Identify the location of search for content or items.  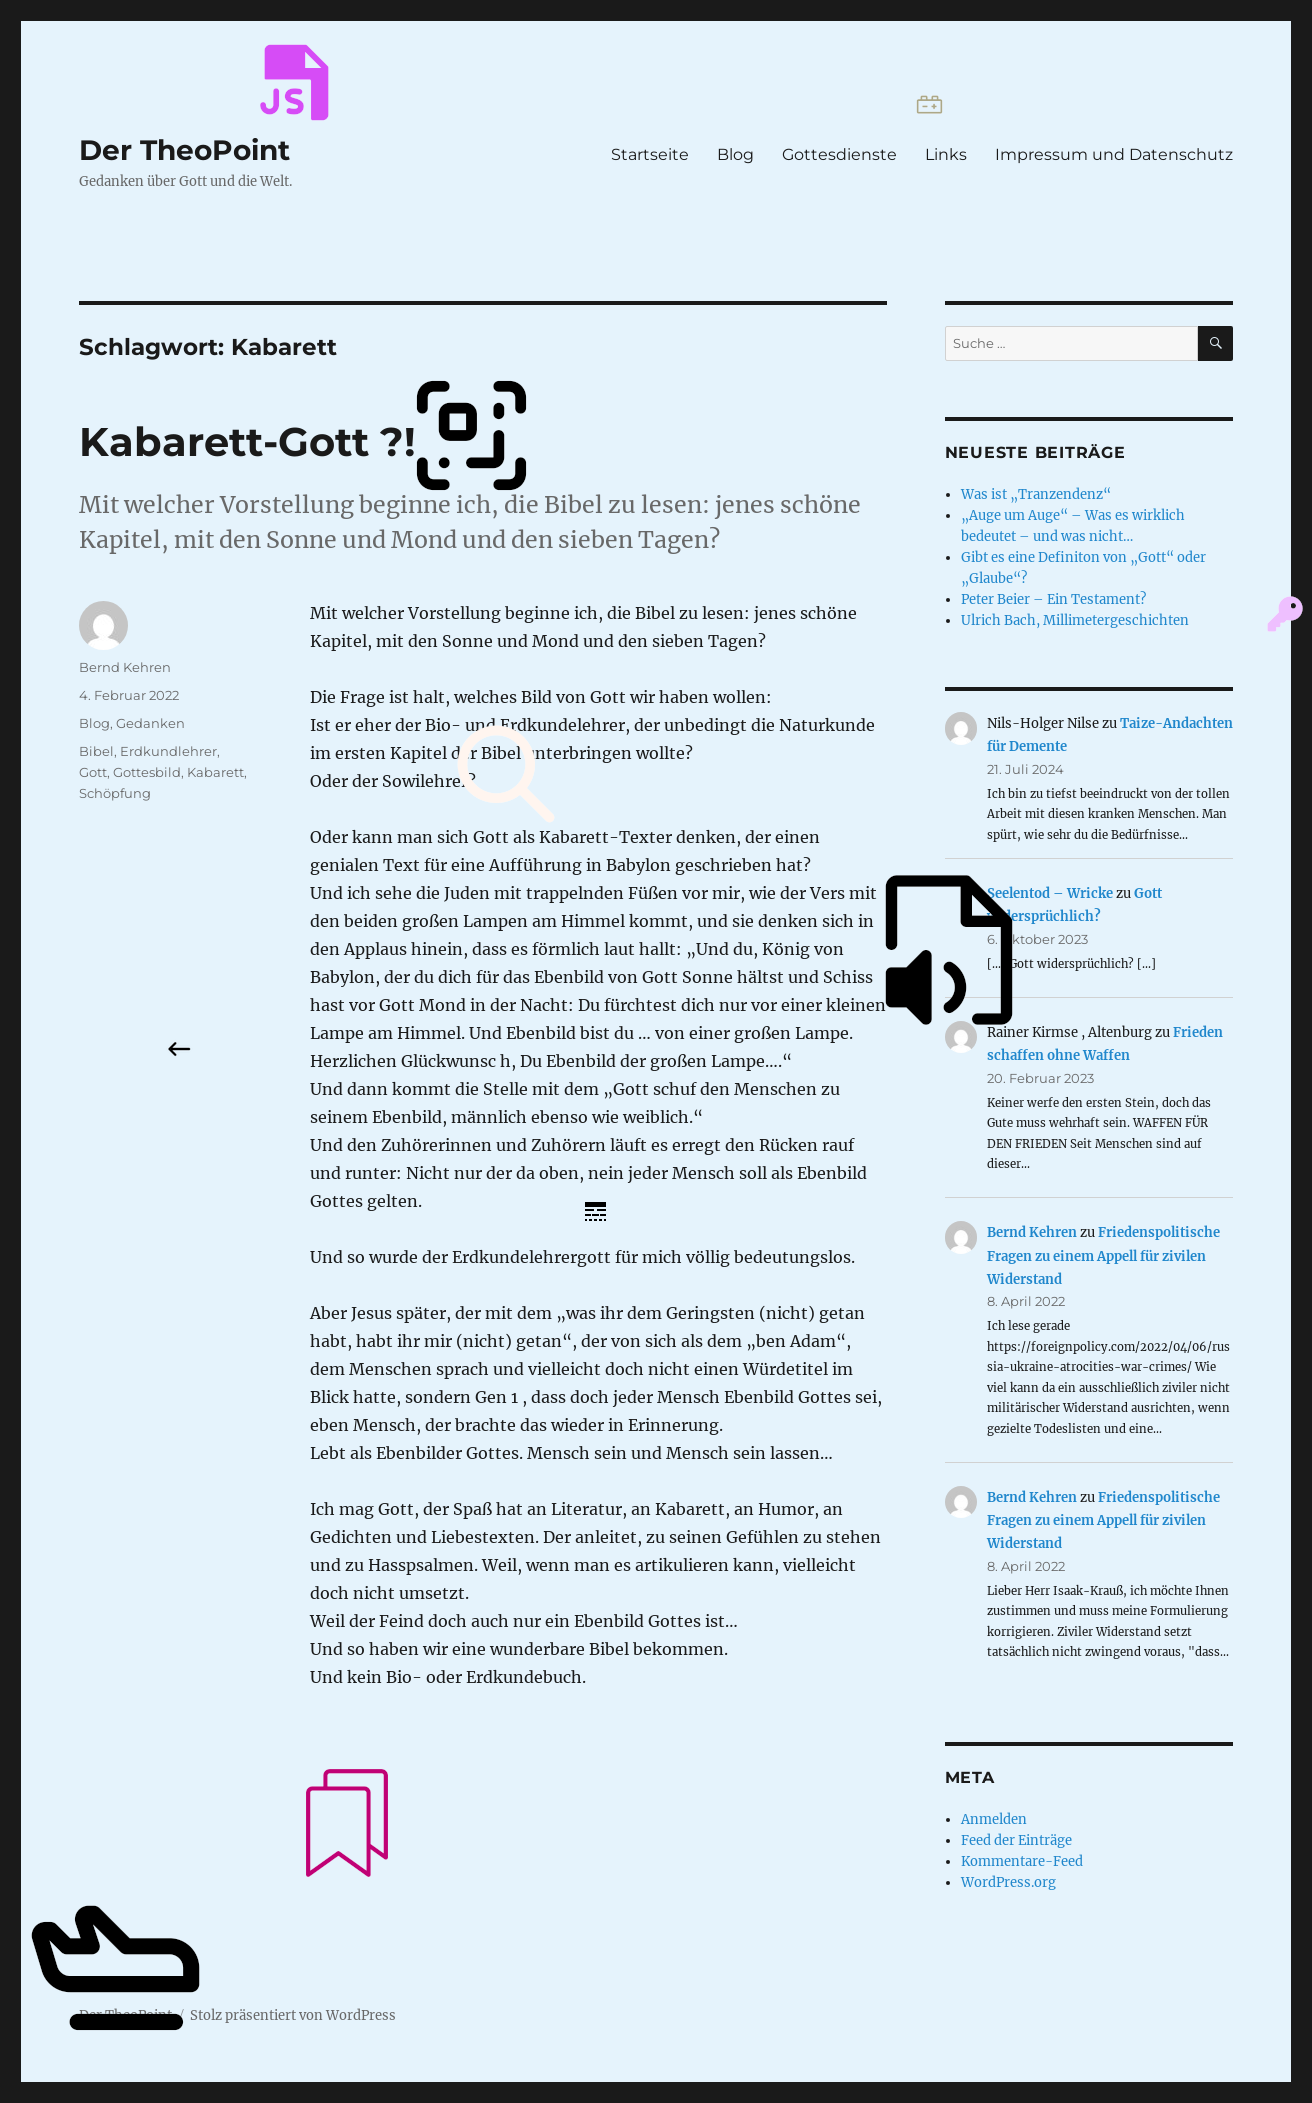
(506, 774).